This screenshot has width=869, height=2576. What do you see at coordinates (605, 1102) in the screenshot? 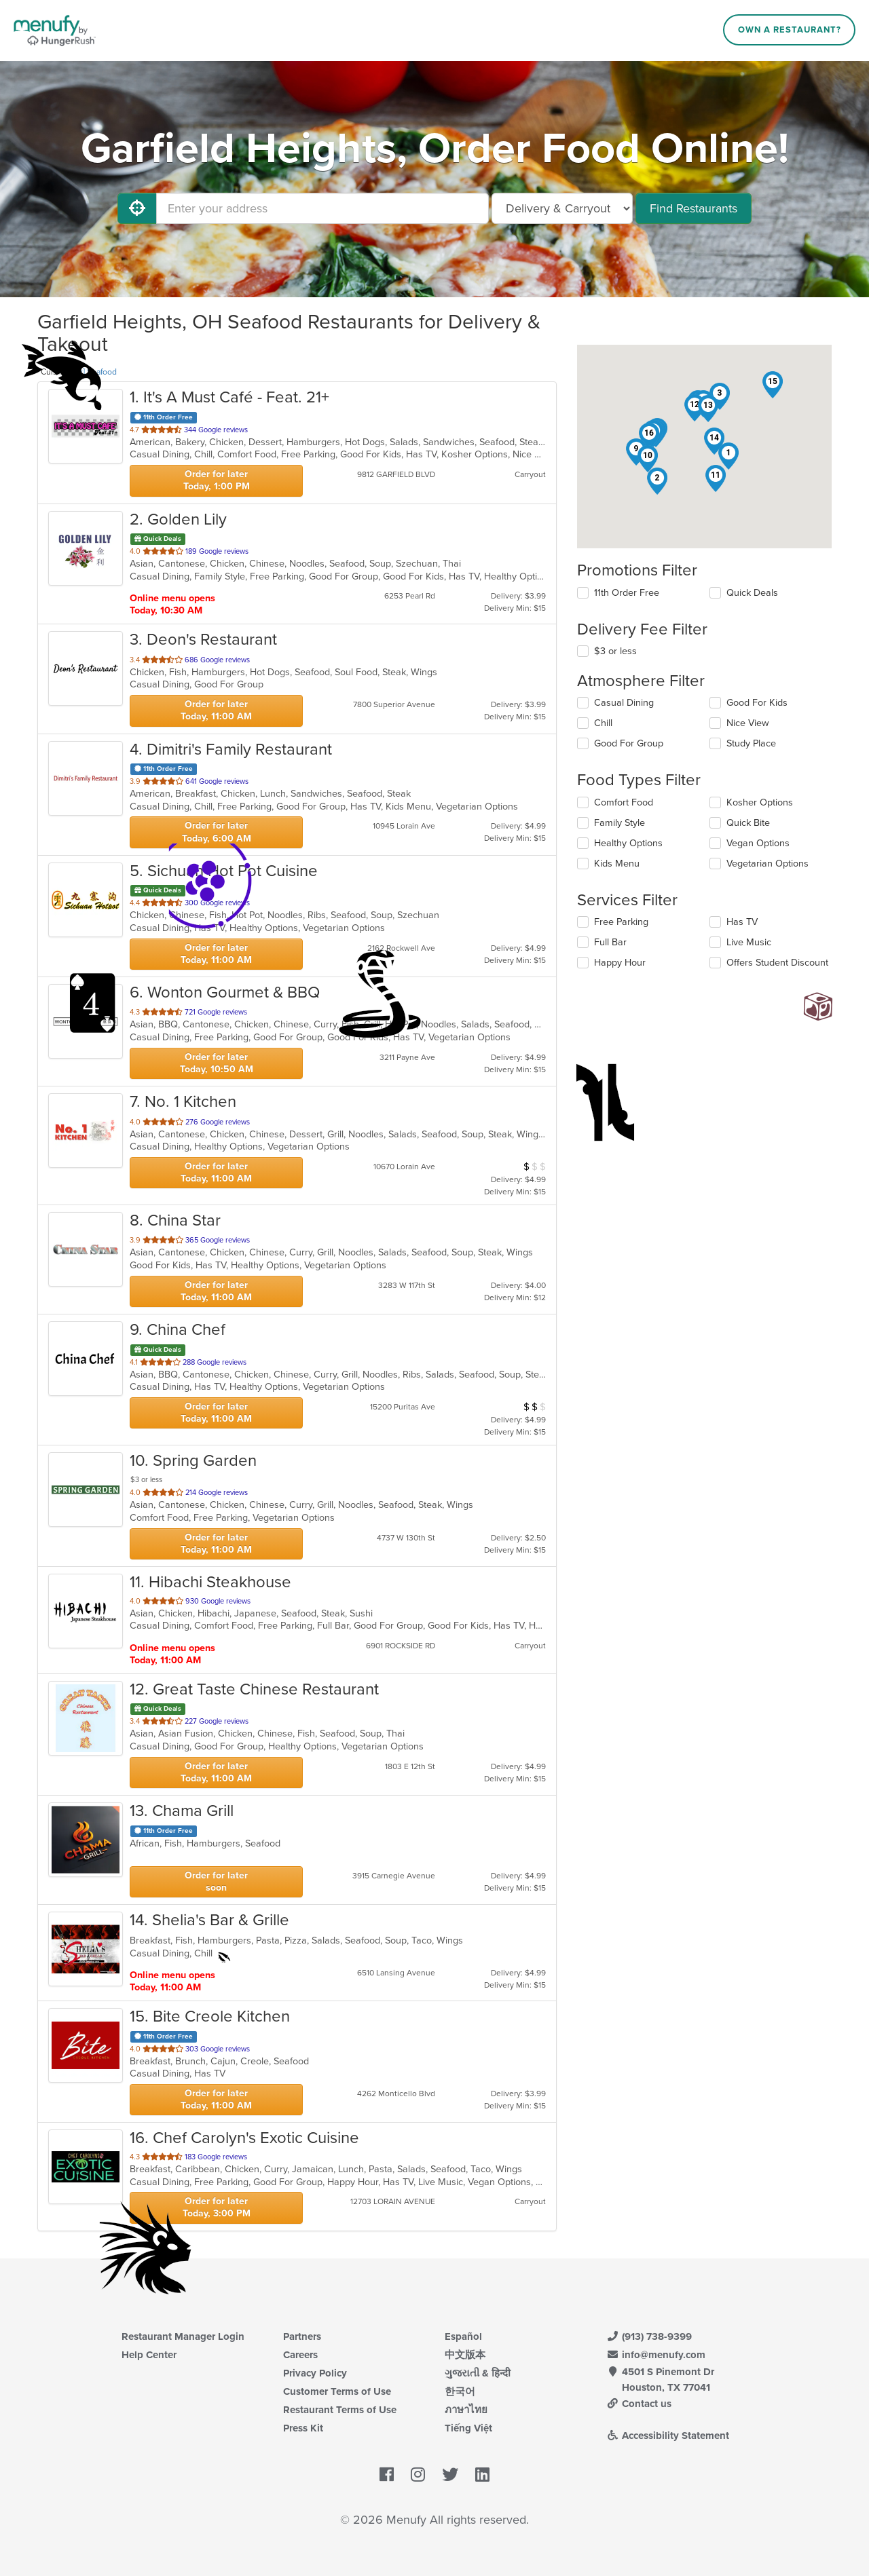
I see `challenge another player to a duel` at bounding box center [605, 1102].